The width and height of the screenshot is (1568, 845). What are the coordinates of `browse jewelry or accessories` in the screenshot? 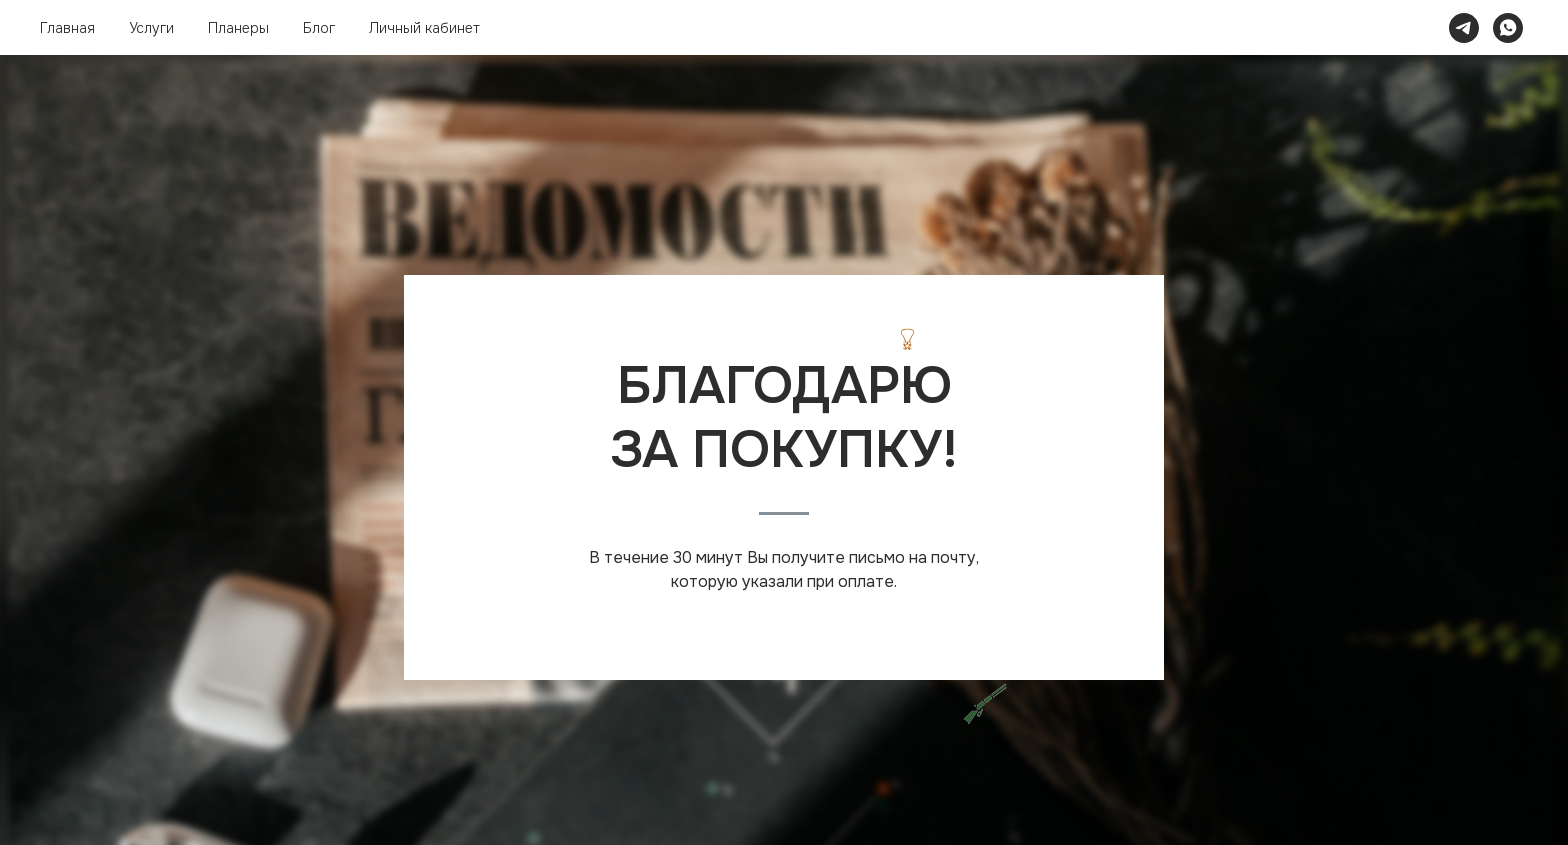 It's located at (907, 339).